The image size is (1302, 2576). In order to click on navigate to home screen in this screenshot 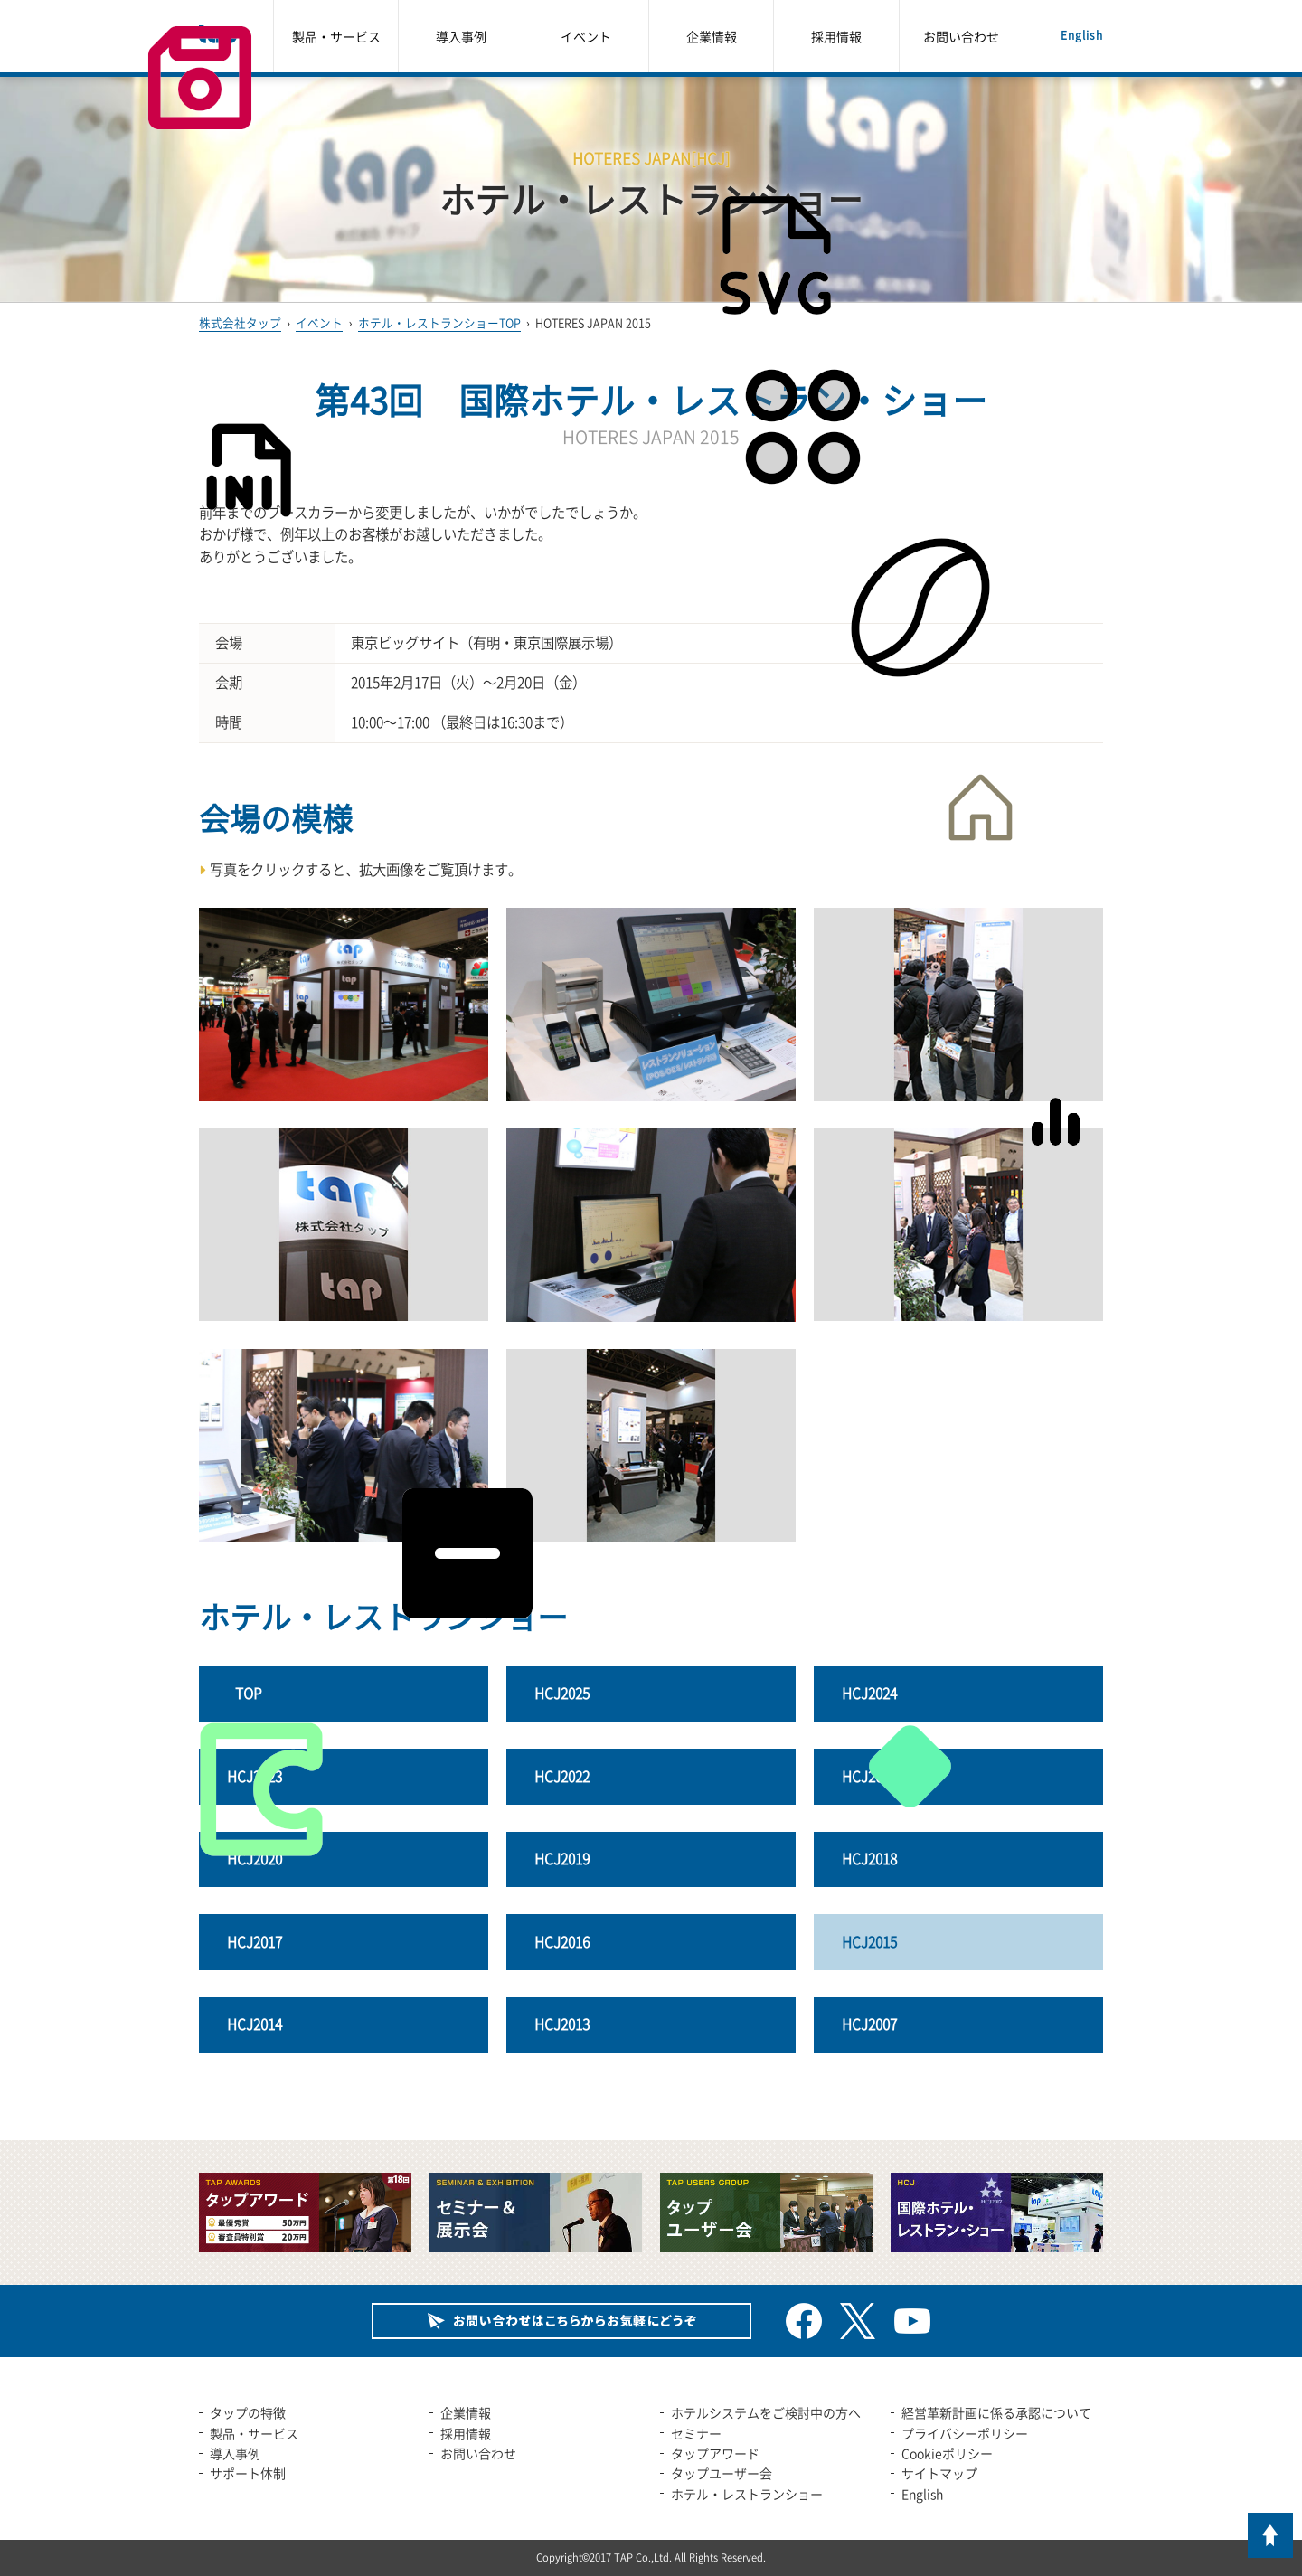, I will do `click(980, 808)`.